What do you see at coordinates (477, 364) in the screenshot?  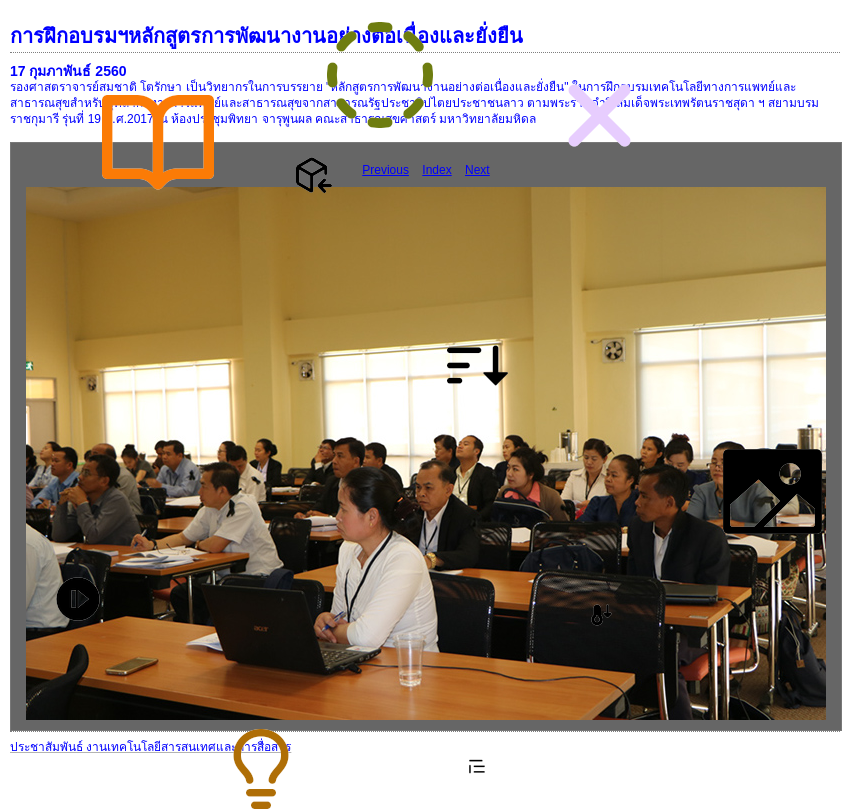 I see `sort items in descending order` at bounding box center [477, 364].